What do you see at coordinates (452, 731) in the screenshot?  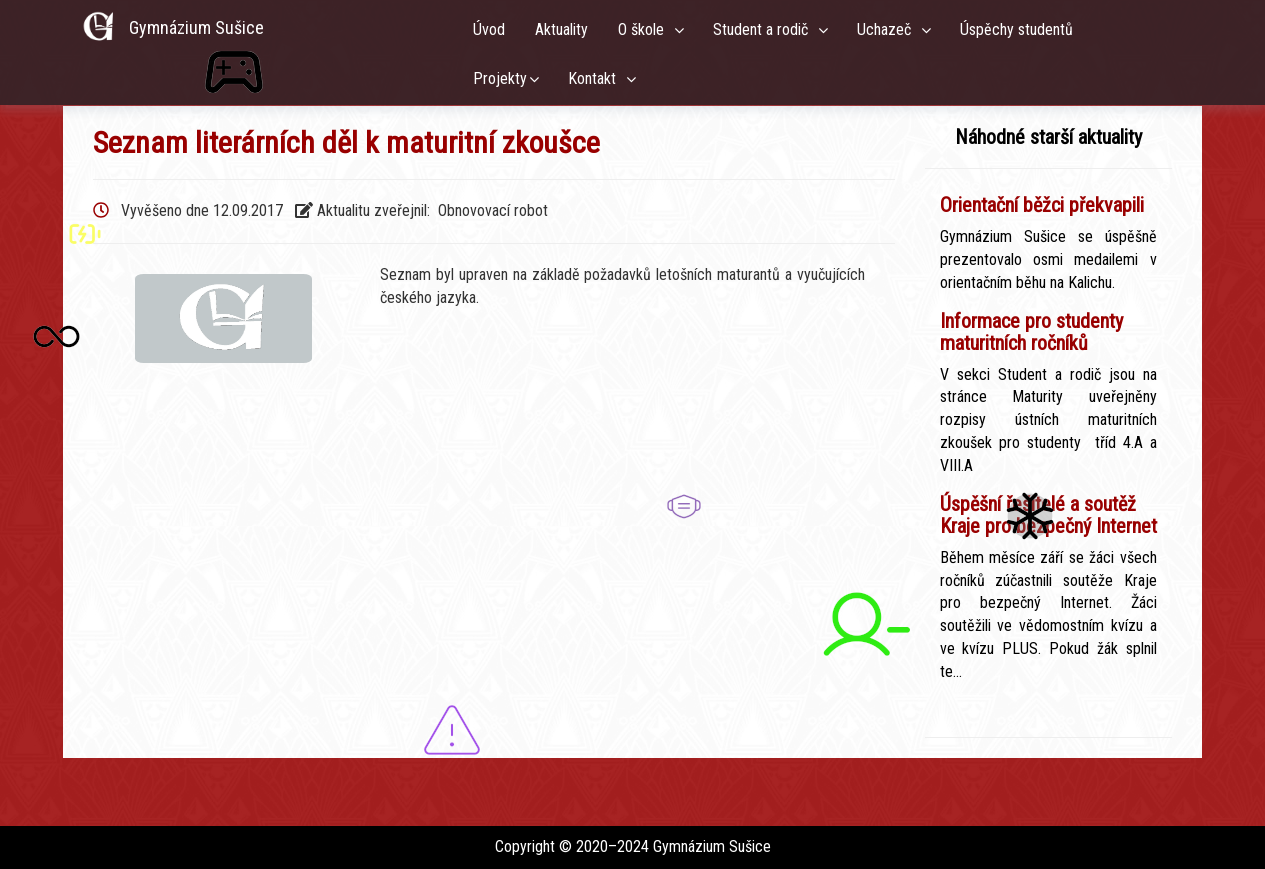 I see `indicates a warning or caution state` at bounding box center [452, 731].